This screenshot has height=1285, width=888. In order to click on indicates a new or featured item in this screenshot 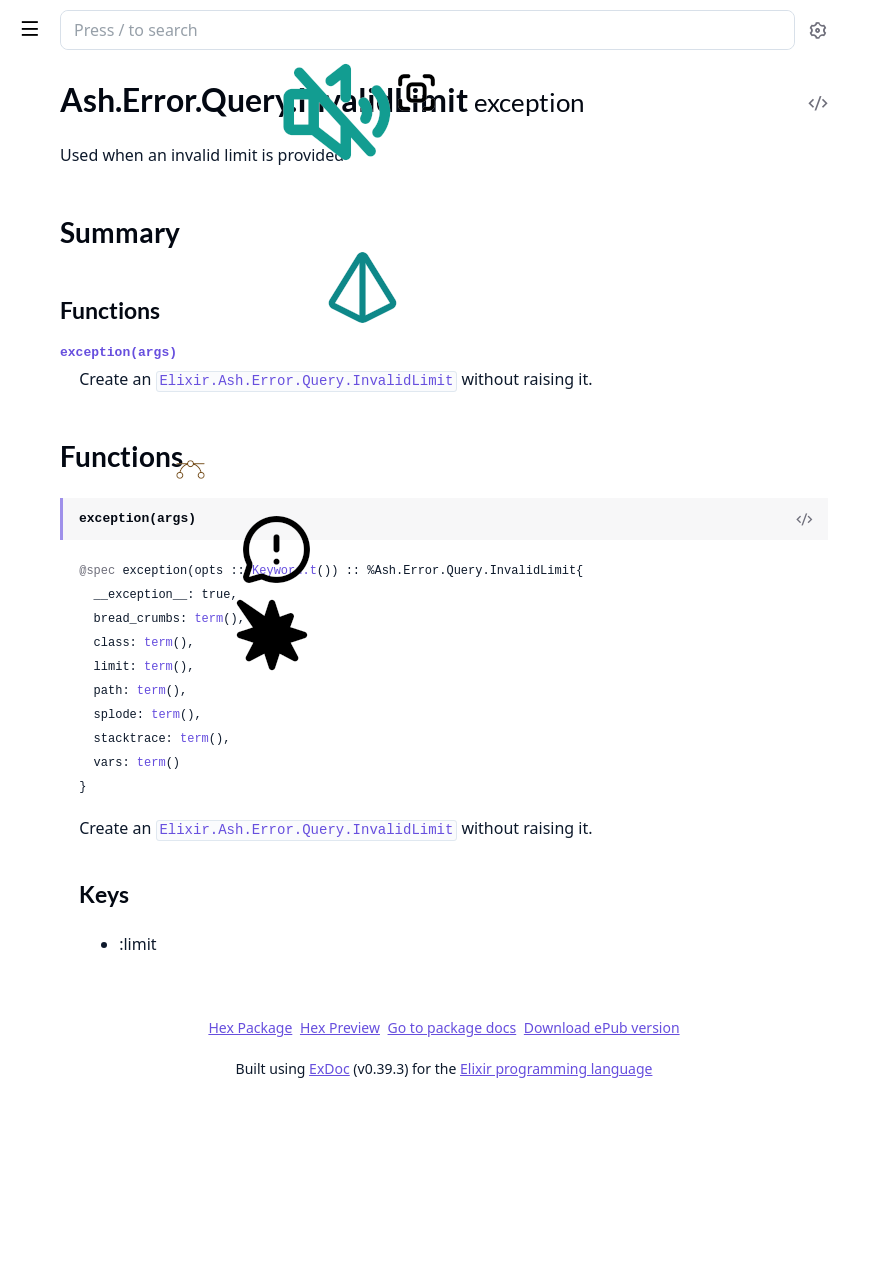, I will do `click(272, 635)`.